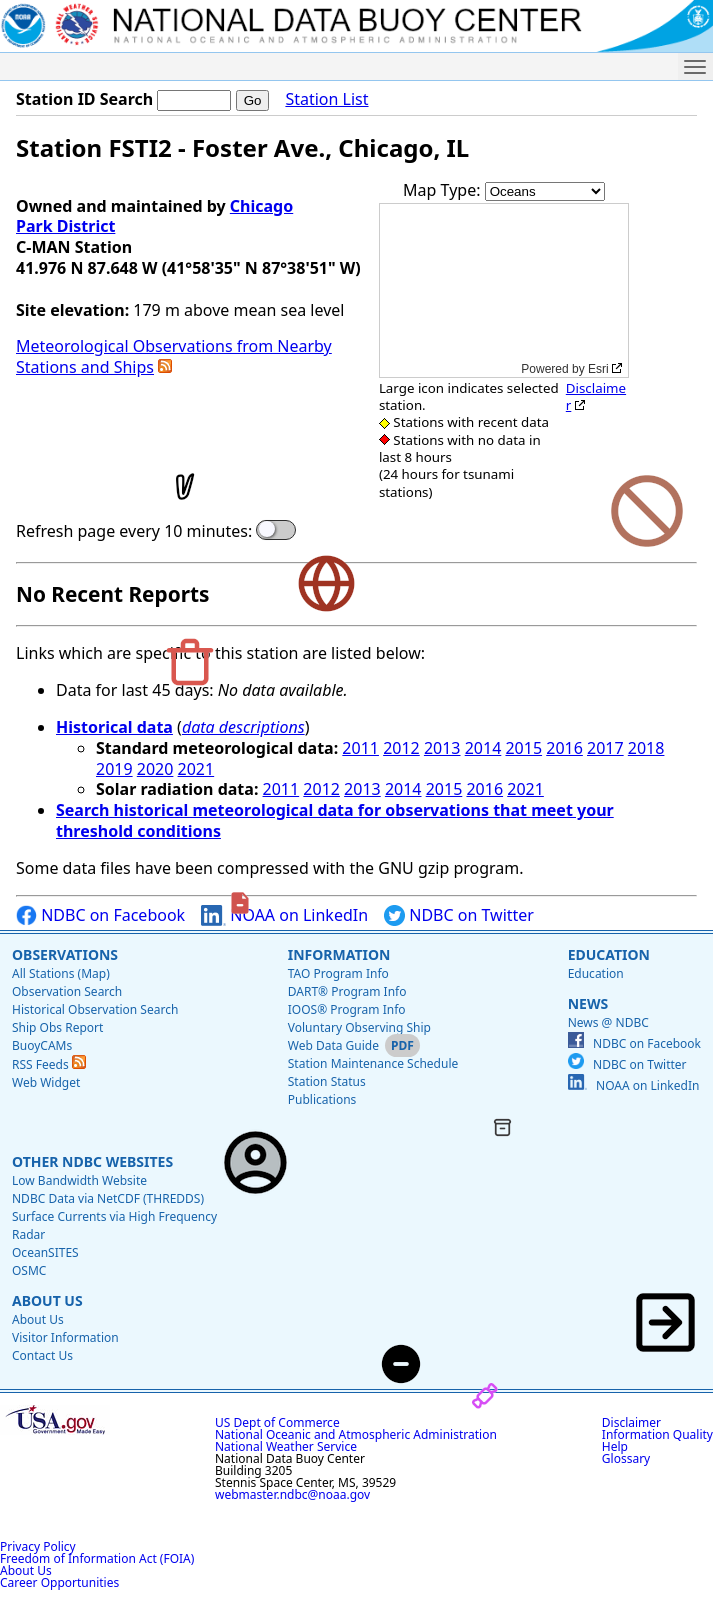 Image resolution: width=713 pixels, height=1601 pixels. What do you see at coordinates (184, 486) in the screenshot?
I see `open the Vinted app` at bounding box center [184, 486].